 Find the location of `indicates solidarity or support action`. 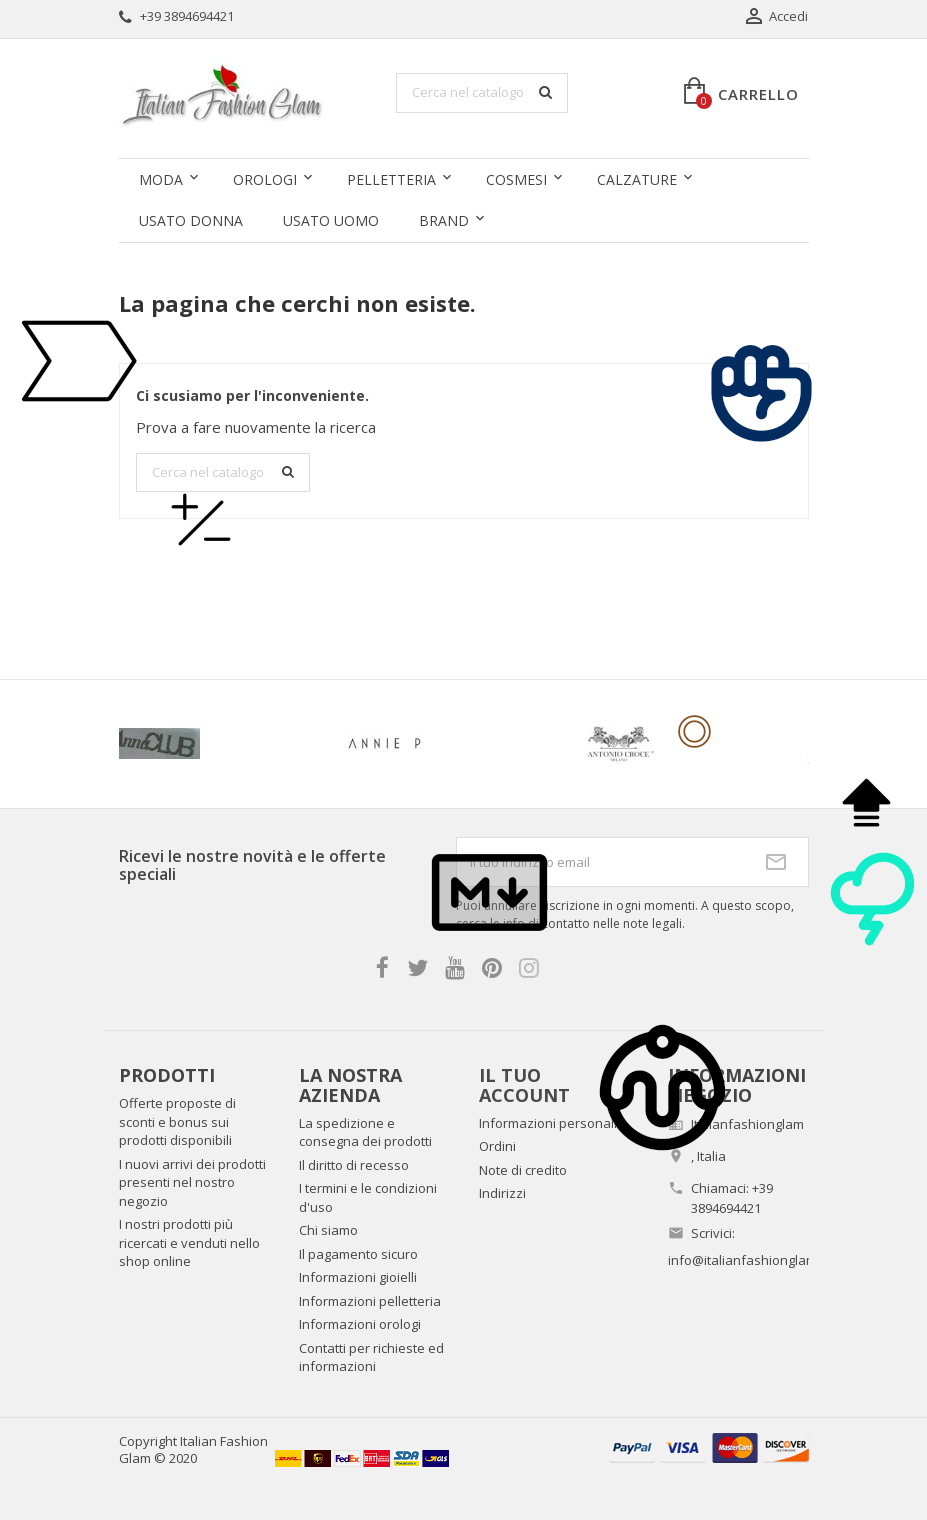

indicates solidarity or support action is located at coordinates (761, 391).